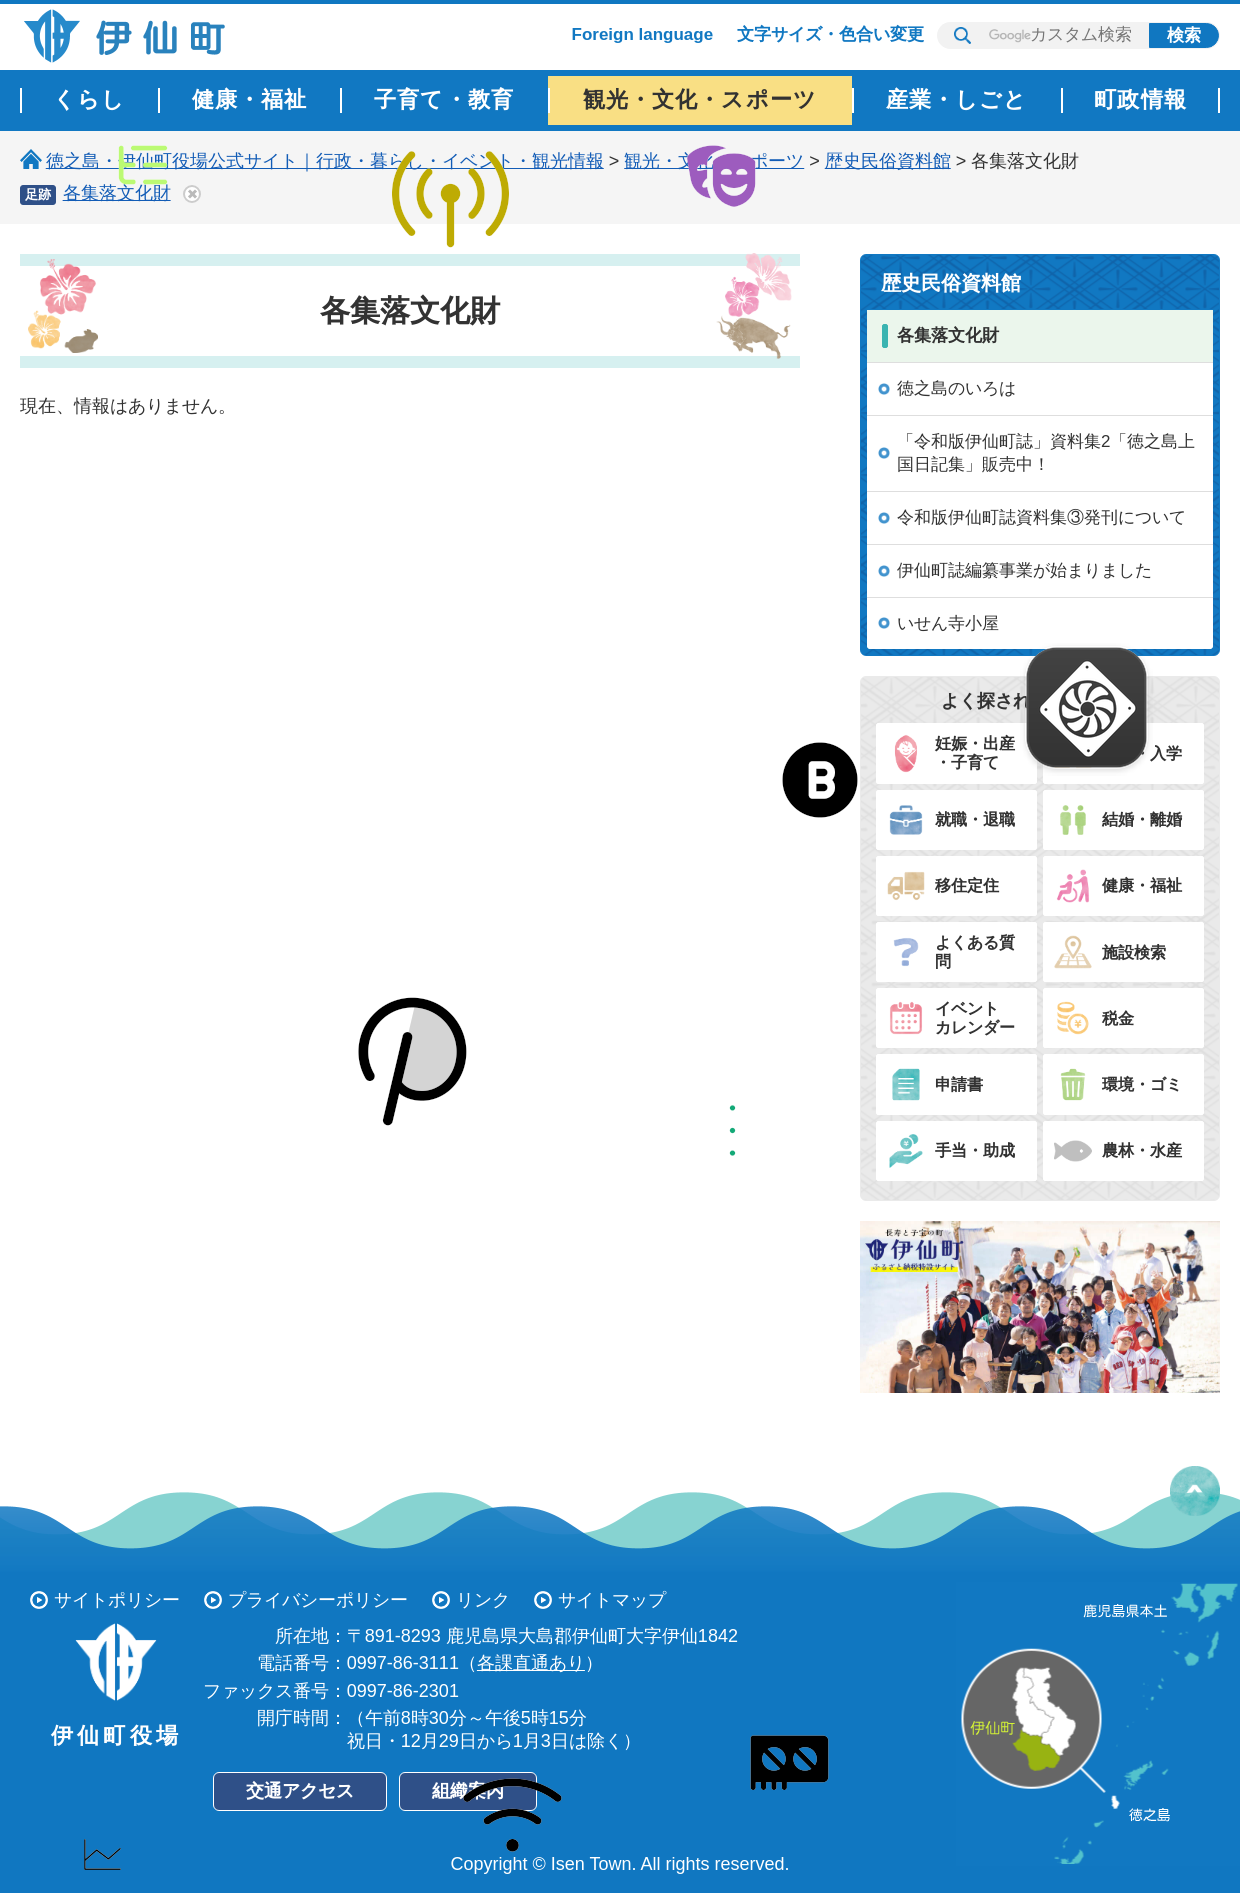 This screenshot has height=1894, width=1240. I want to click on xbox controller B button indicator, so click(820, 780).